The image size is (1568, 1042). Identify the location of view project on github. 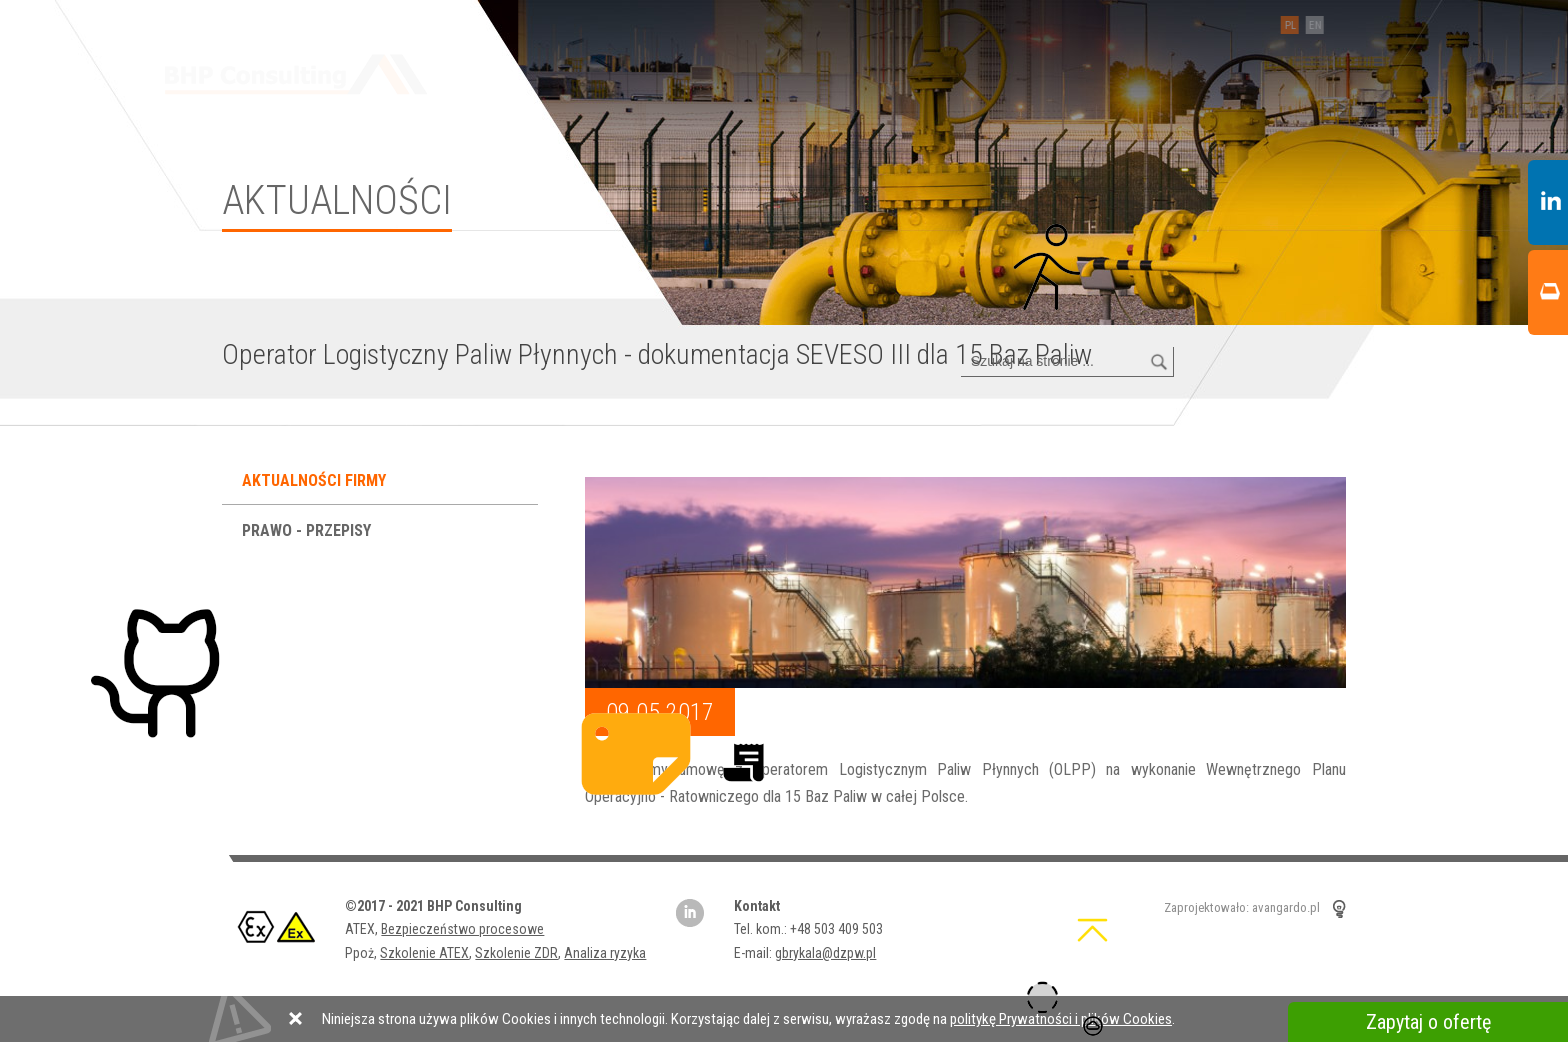
(167, 671).